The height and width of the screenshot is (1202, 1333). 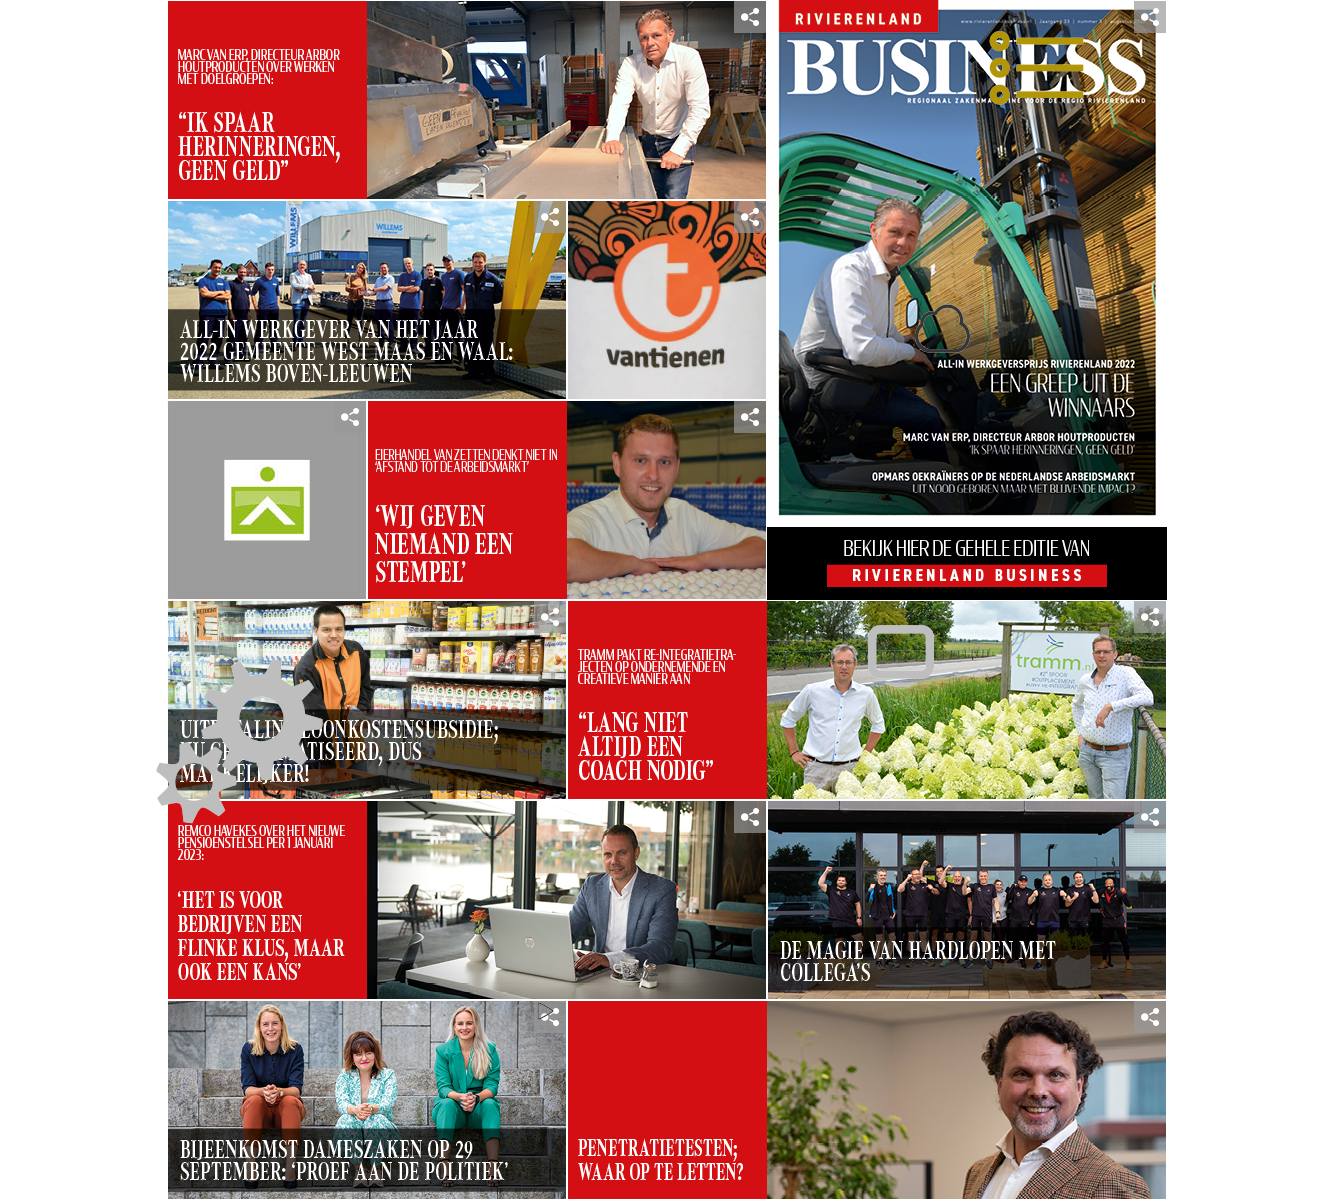 I want to click on play media content, so click(x=545, y=1011).